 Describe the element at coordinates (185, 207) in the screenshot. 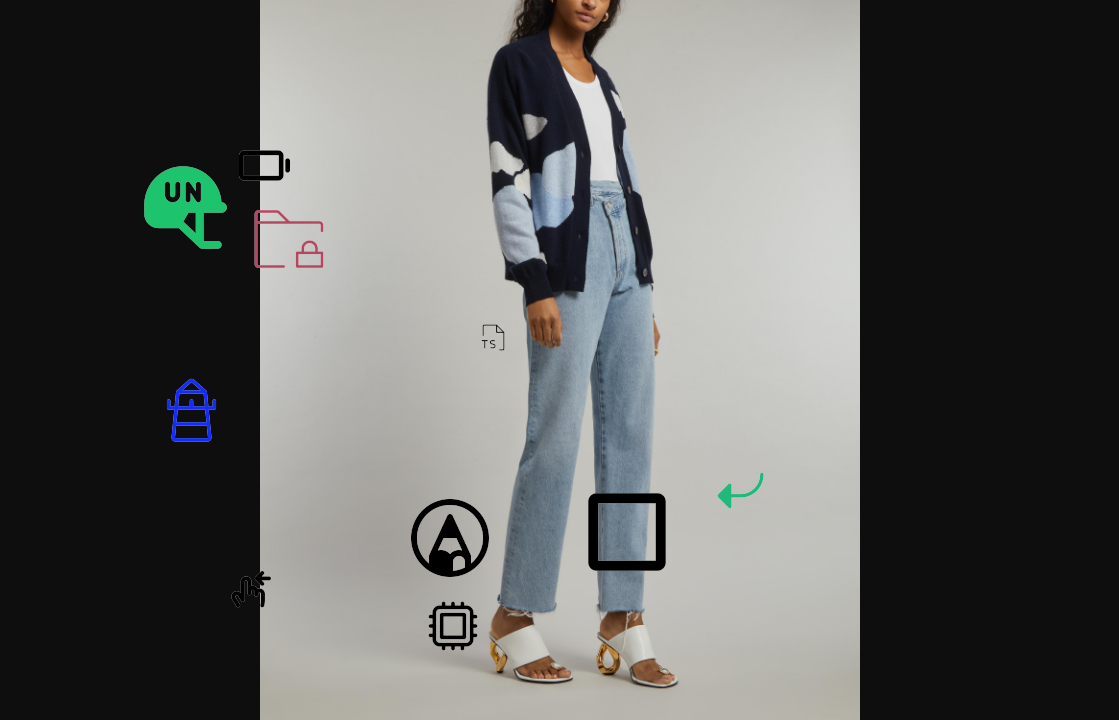

I see `indicates united nations peacekeeping forces` at that location.